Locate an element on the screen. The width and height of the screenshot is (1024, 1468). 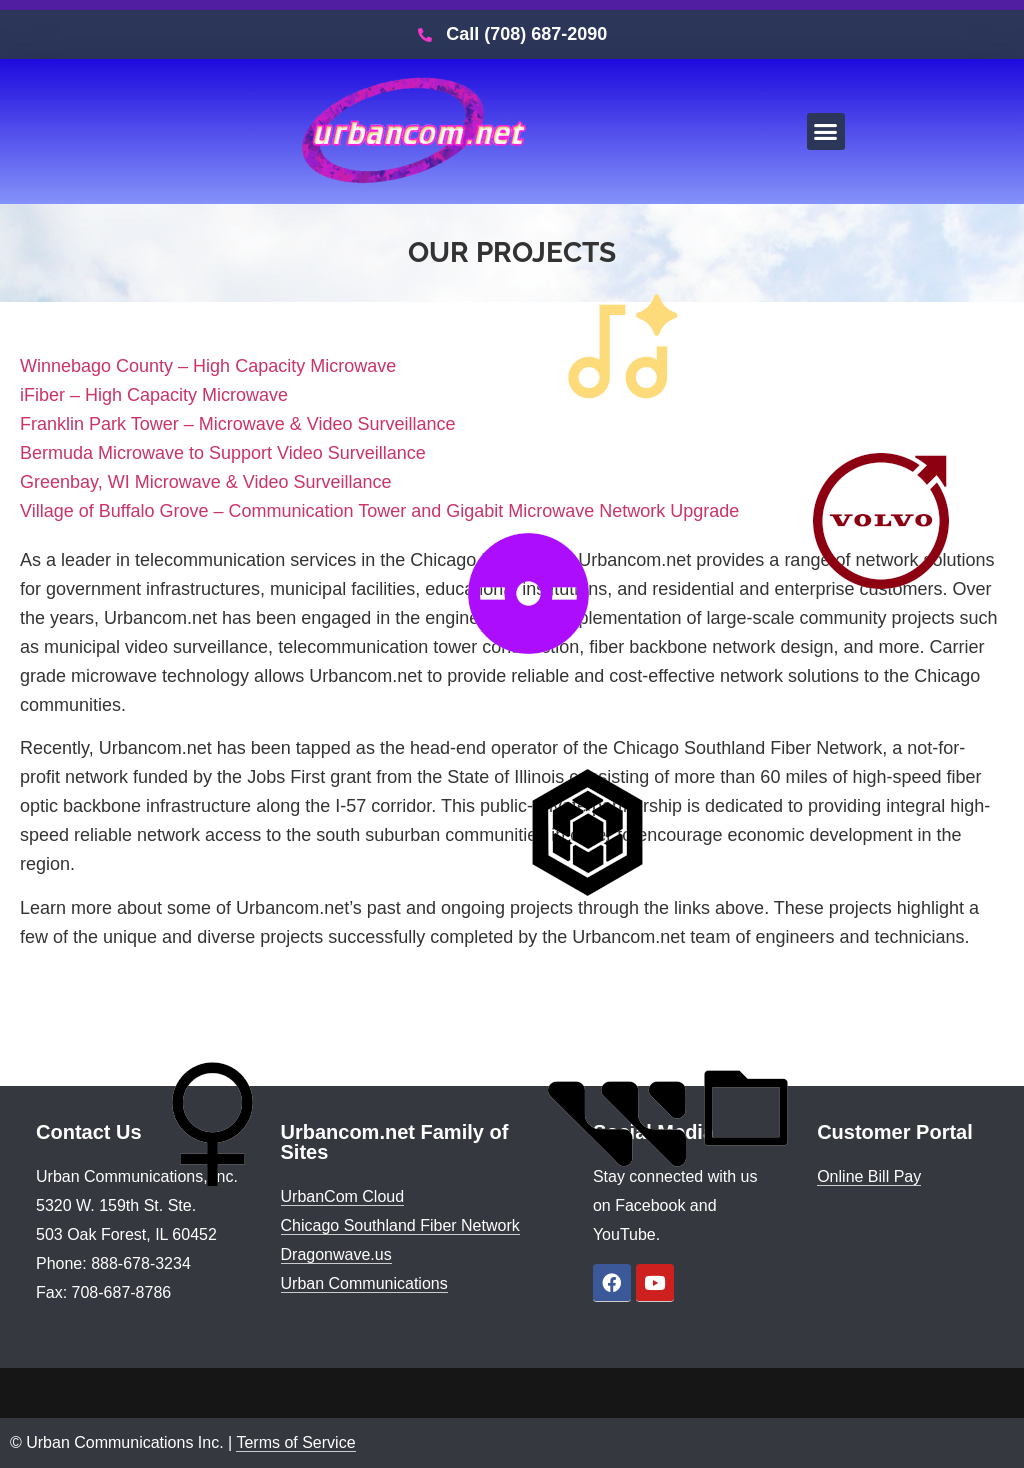
indicates female or women's category is located at coordinates (212, 1121).